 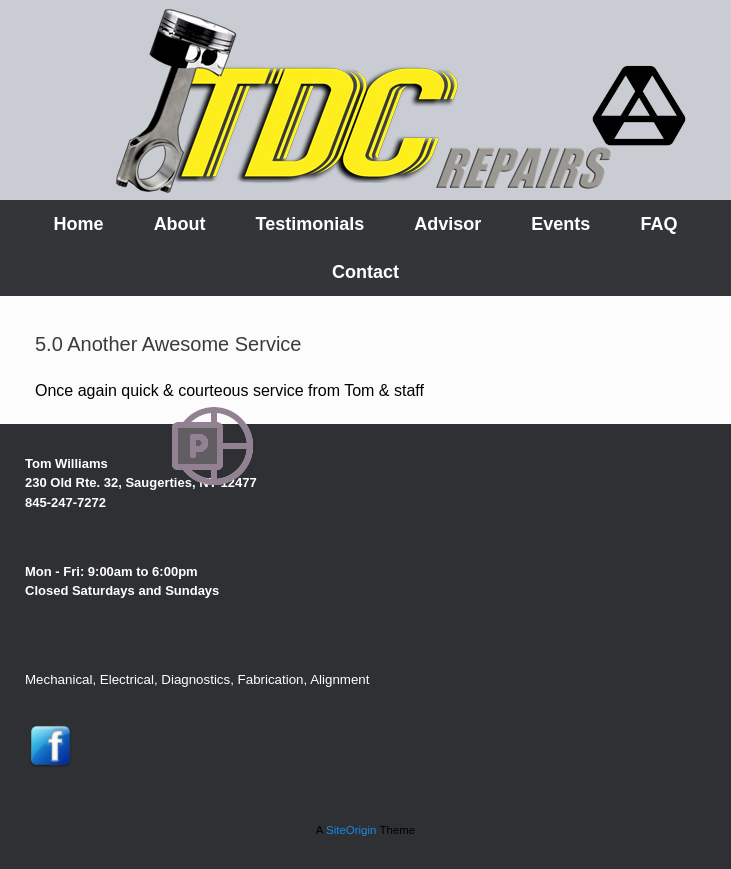 What do you see at coordinates (211, 446) in the screenshot?
I see `open Microsoft PowerPoint` at bounding box center [211, 446].